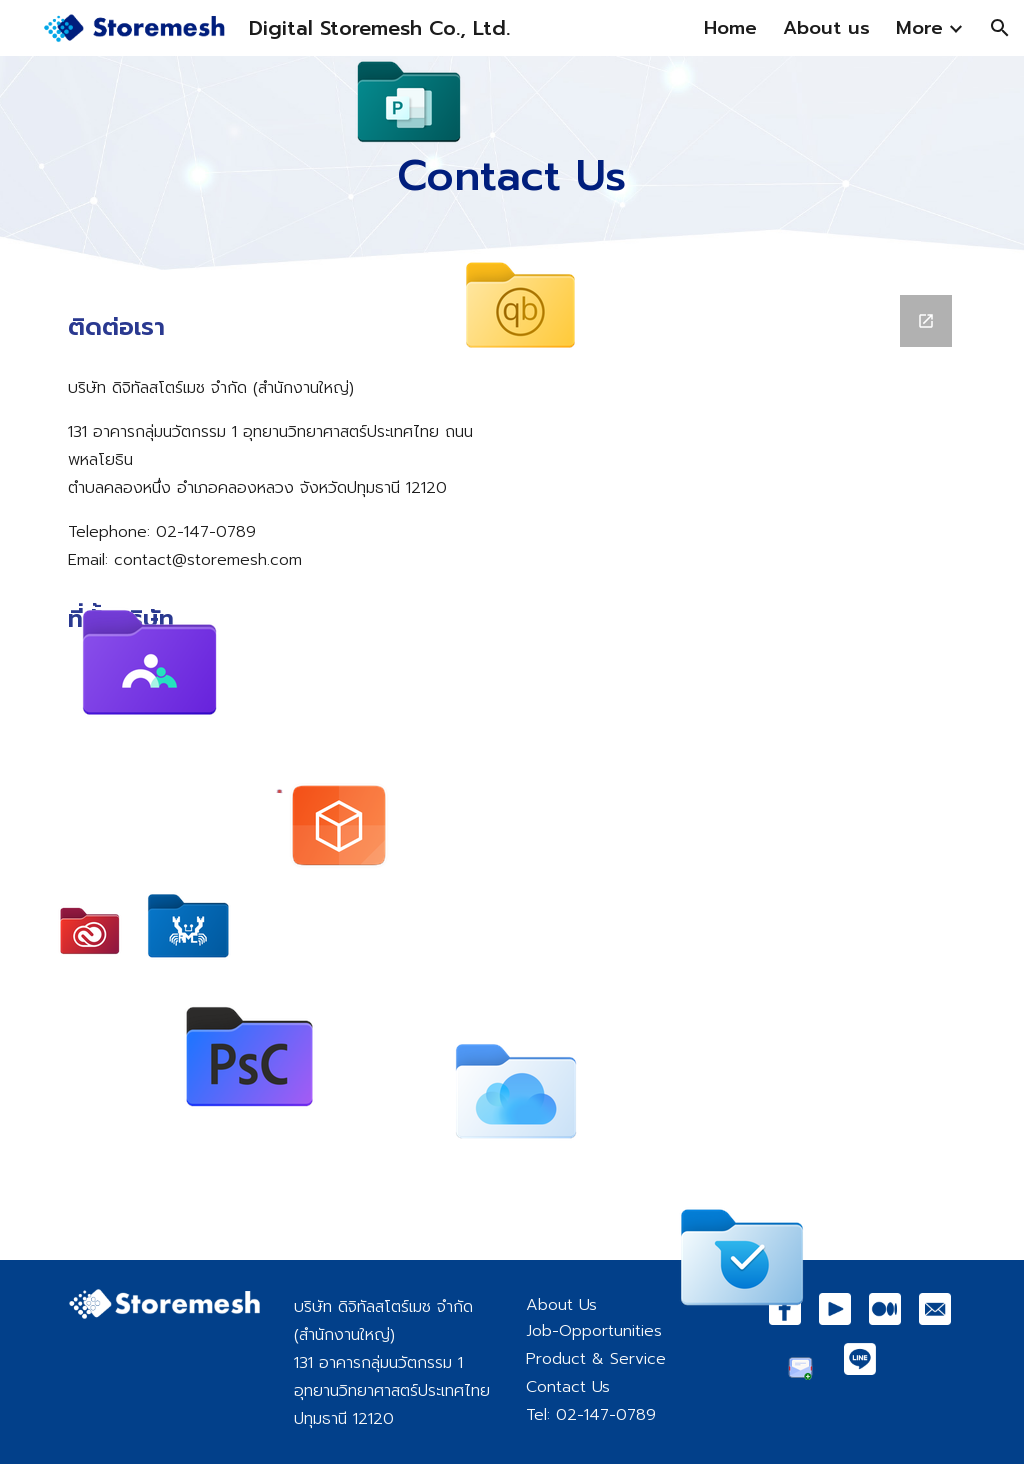  I want to click on folder containing realtek audio drivers and software, so click(188, 928).